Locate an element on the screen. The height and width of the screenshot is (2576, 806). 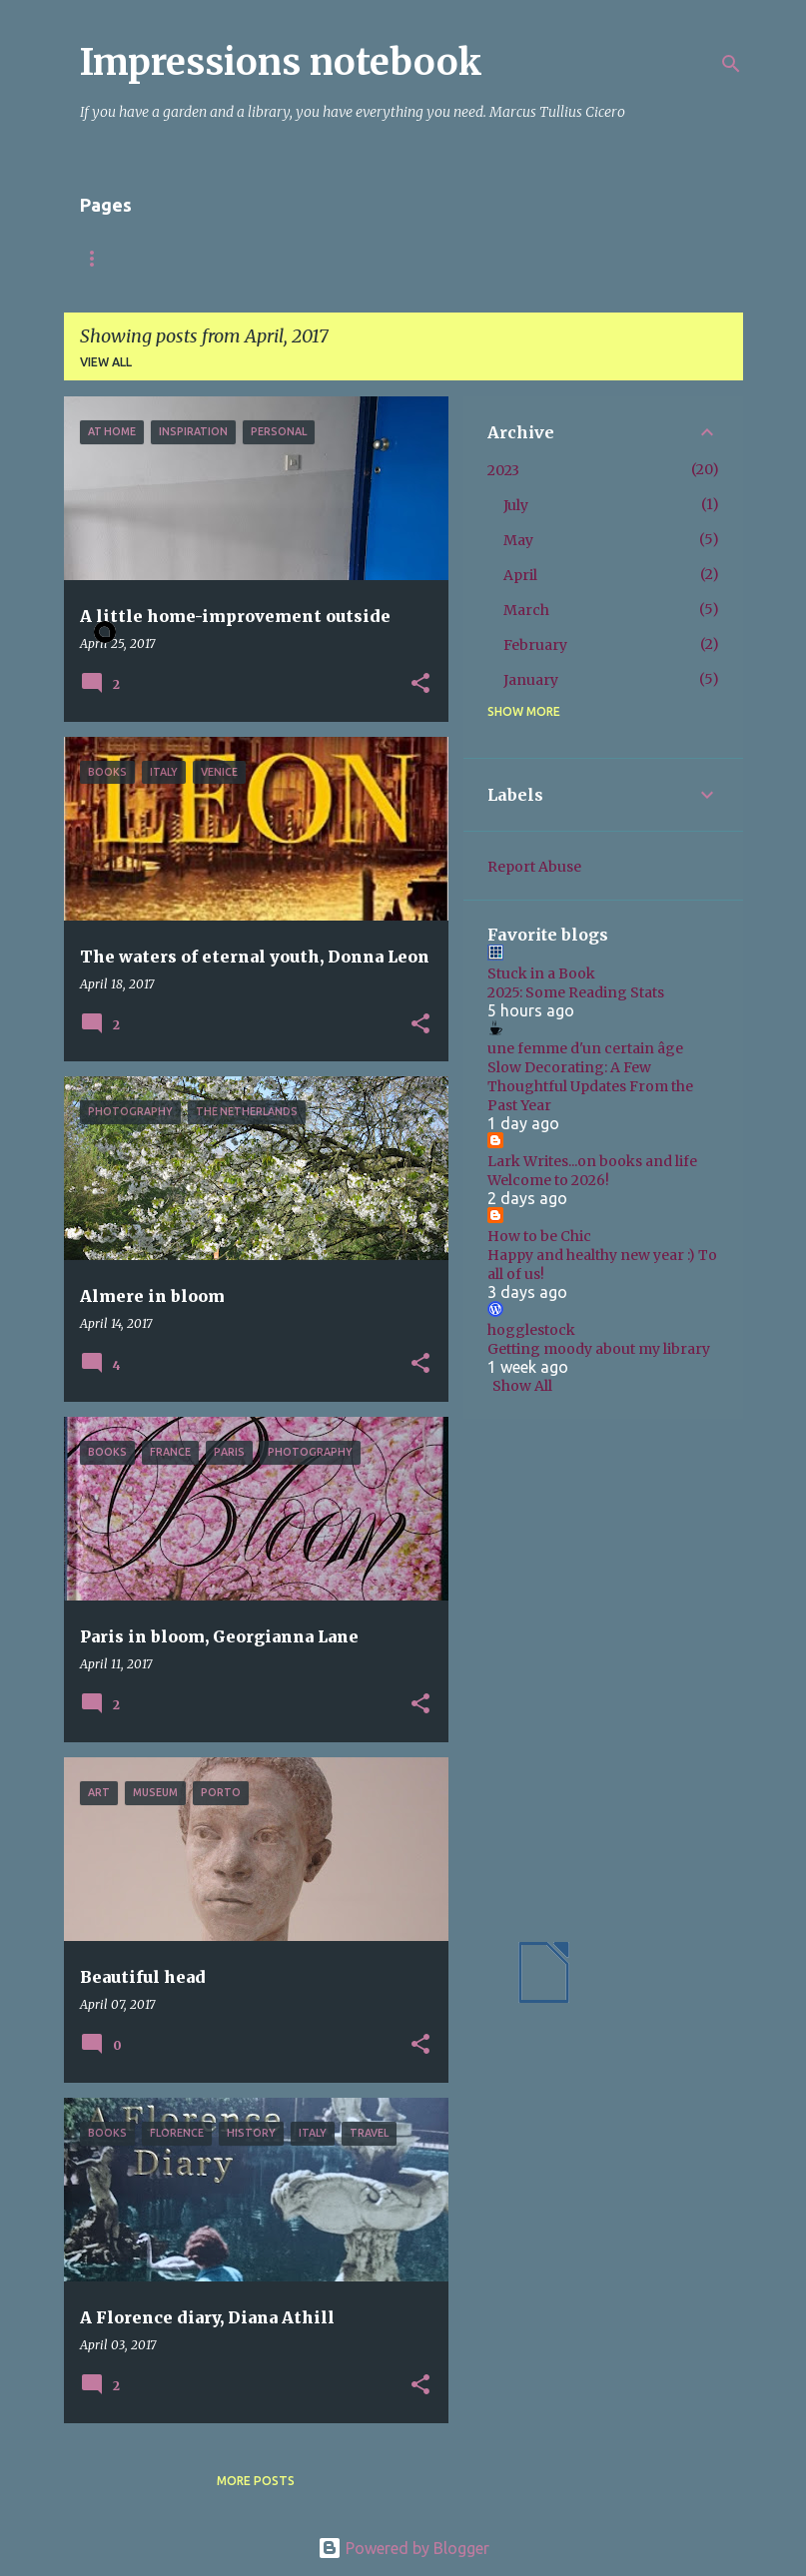
open LibreOffice application is located at coordinates (543, 1972).